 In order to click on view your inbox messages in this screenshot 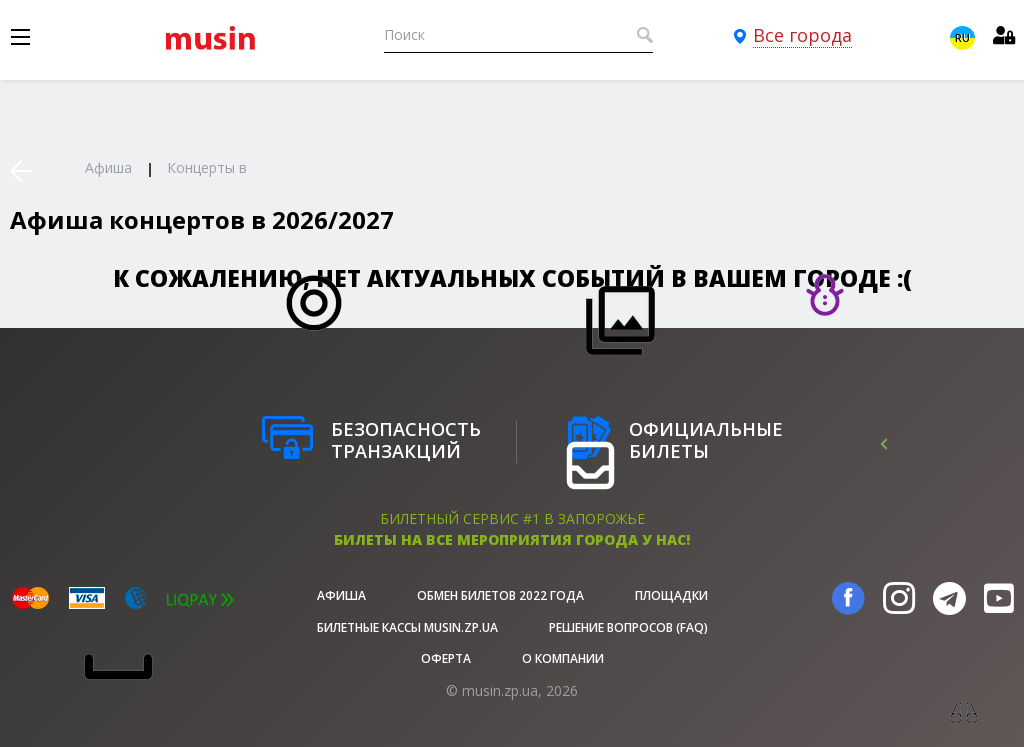, I will do `click(590, 465)`.